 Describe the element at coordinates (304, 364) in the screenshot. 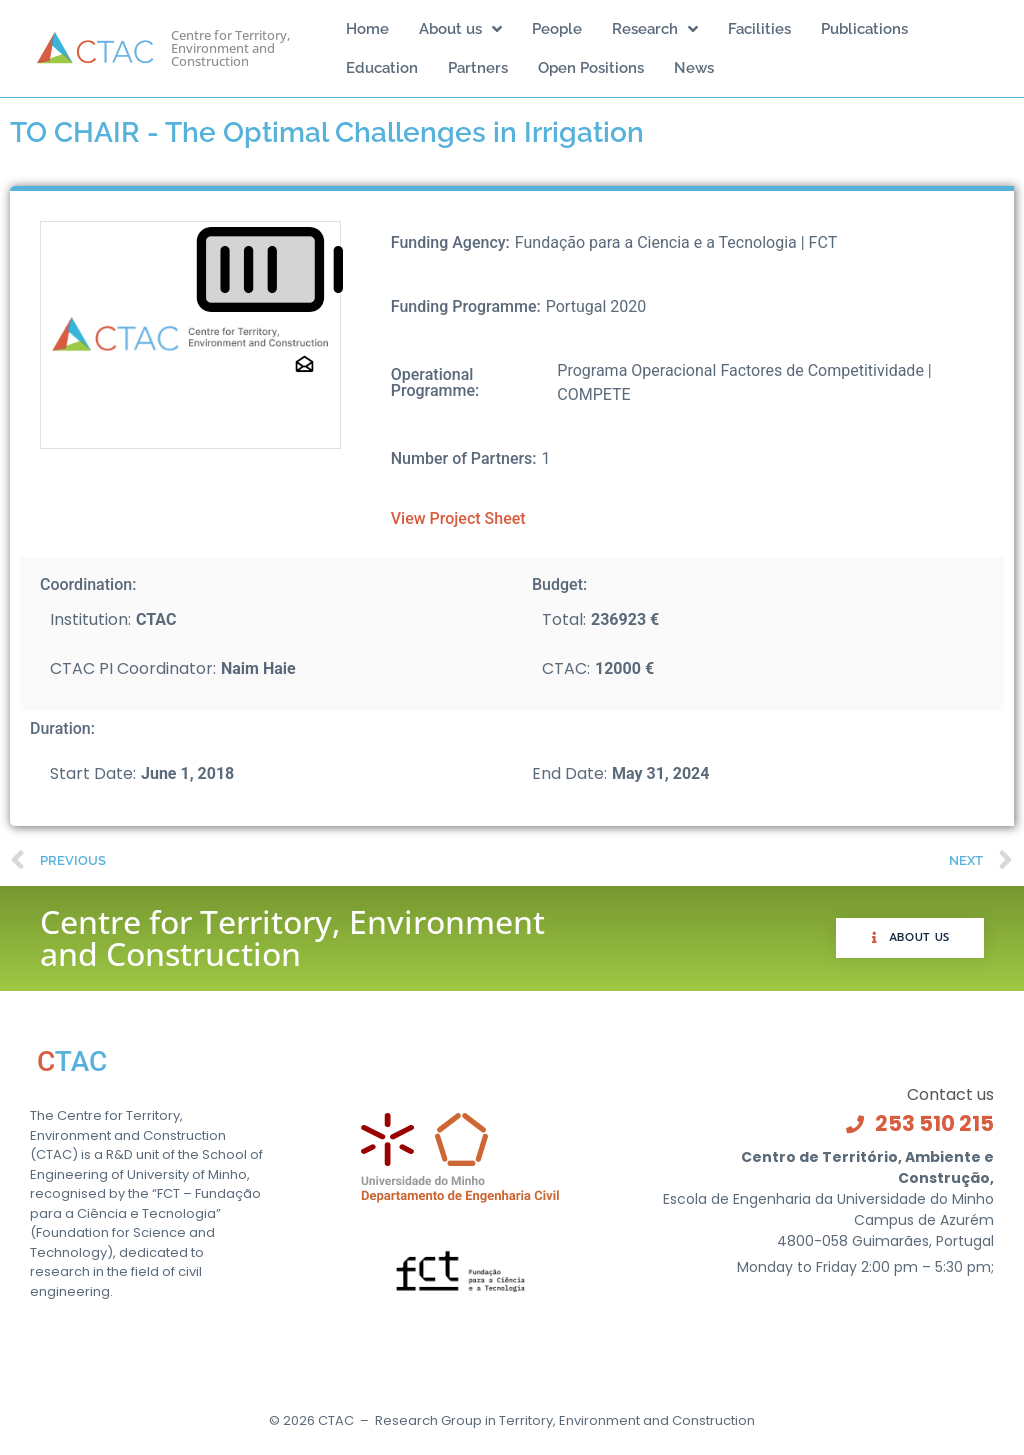

I see `view opened or read mail` at that location.